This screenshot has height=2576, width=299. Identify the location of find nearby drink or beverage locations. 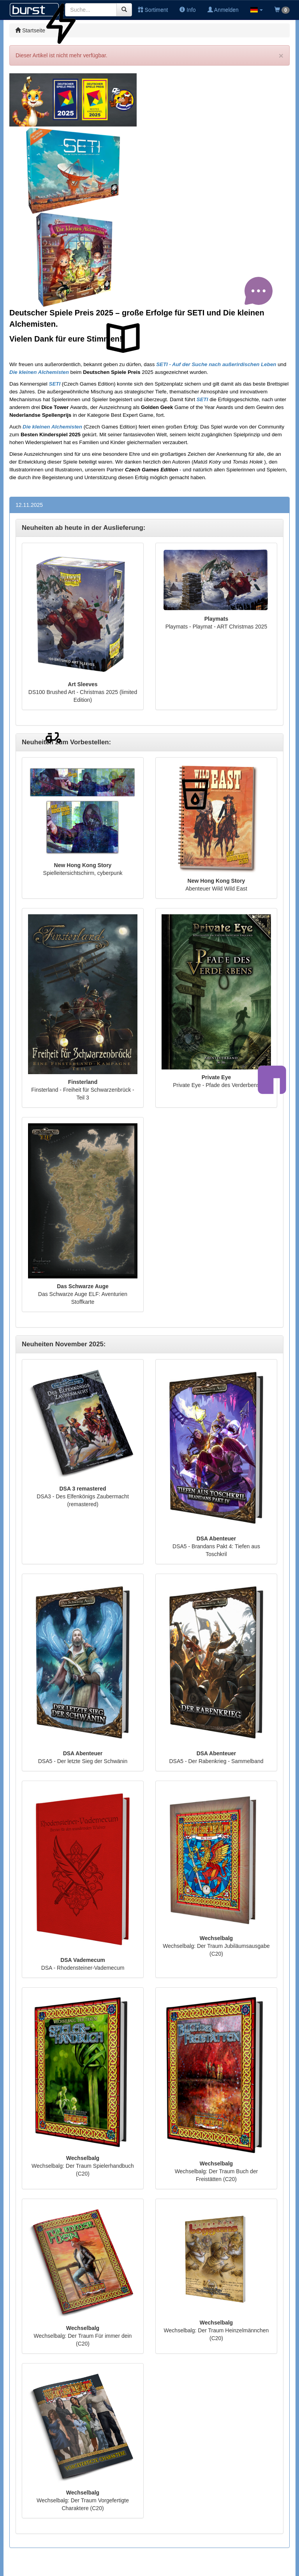
(195, 794).